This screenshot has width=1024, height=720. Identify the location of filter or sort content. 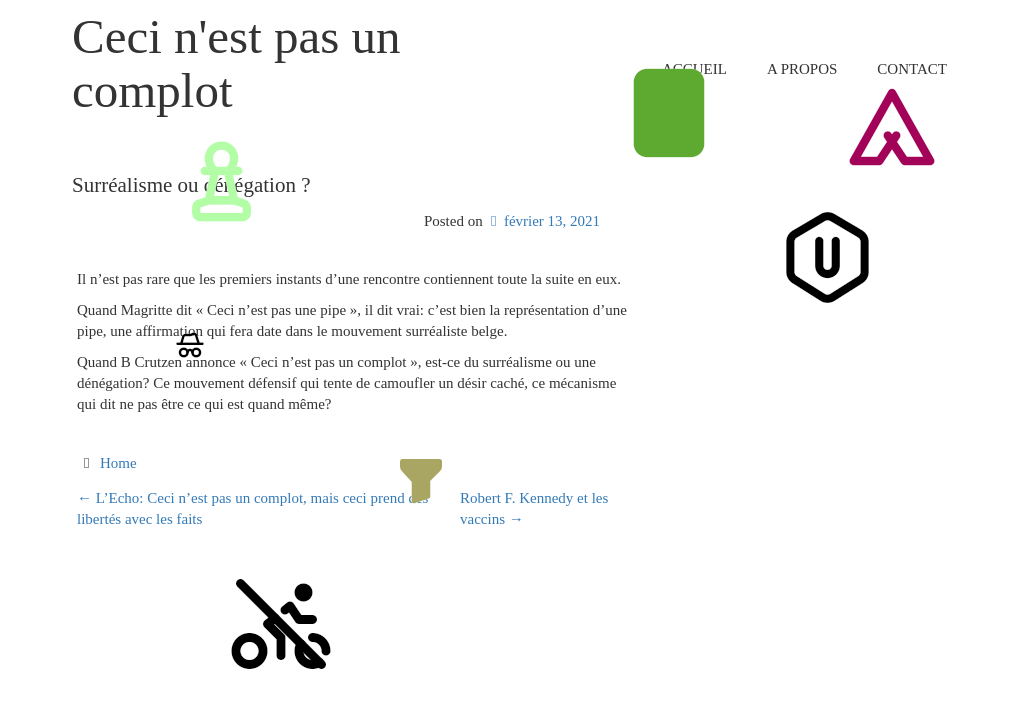
(421, 480).